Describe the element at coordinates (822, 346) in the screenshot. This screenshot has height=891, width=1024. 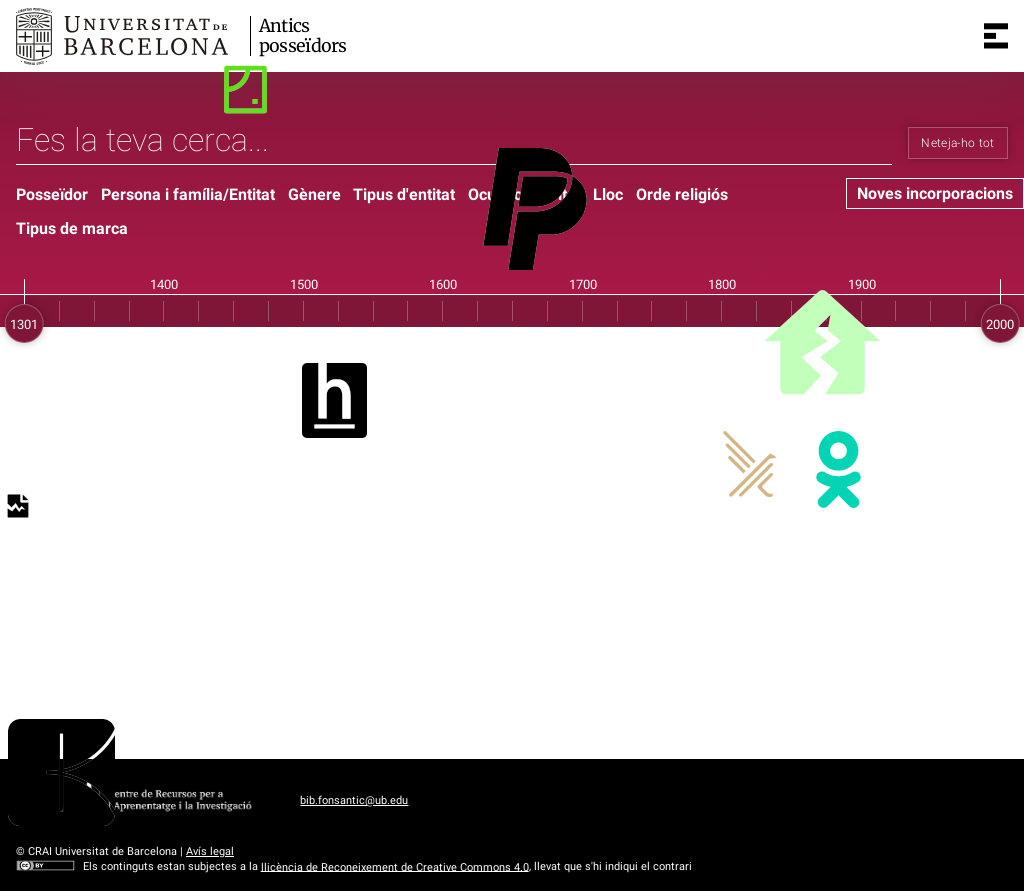
I see `indicates earthquake alert or warning` at that location.